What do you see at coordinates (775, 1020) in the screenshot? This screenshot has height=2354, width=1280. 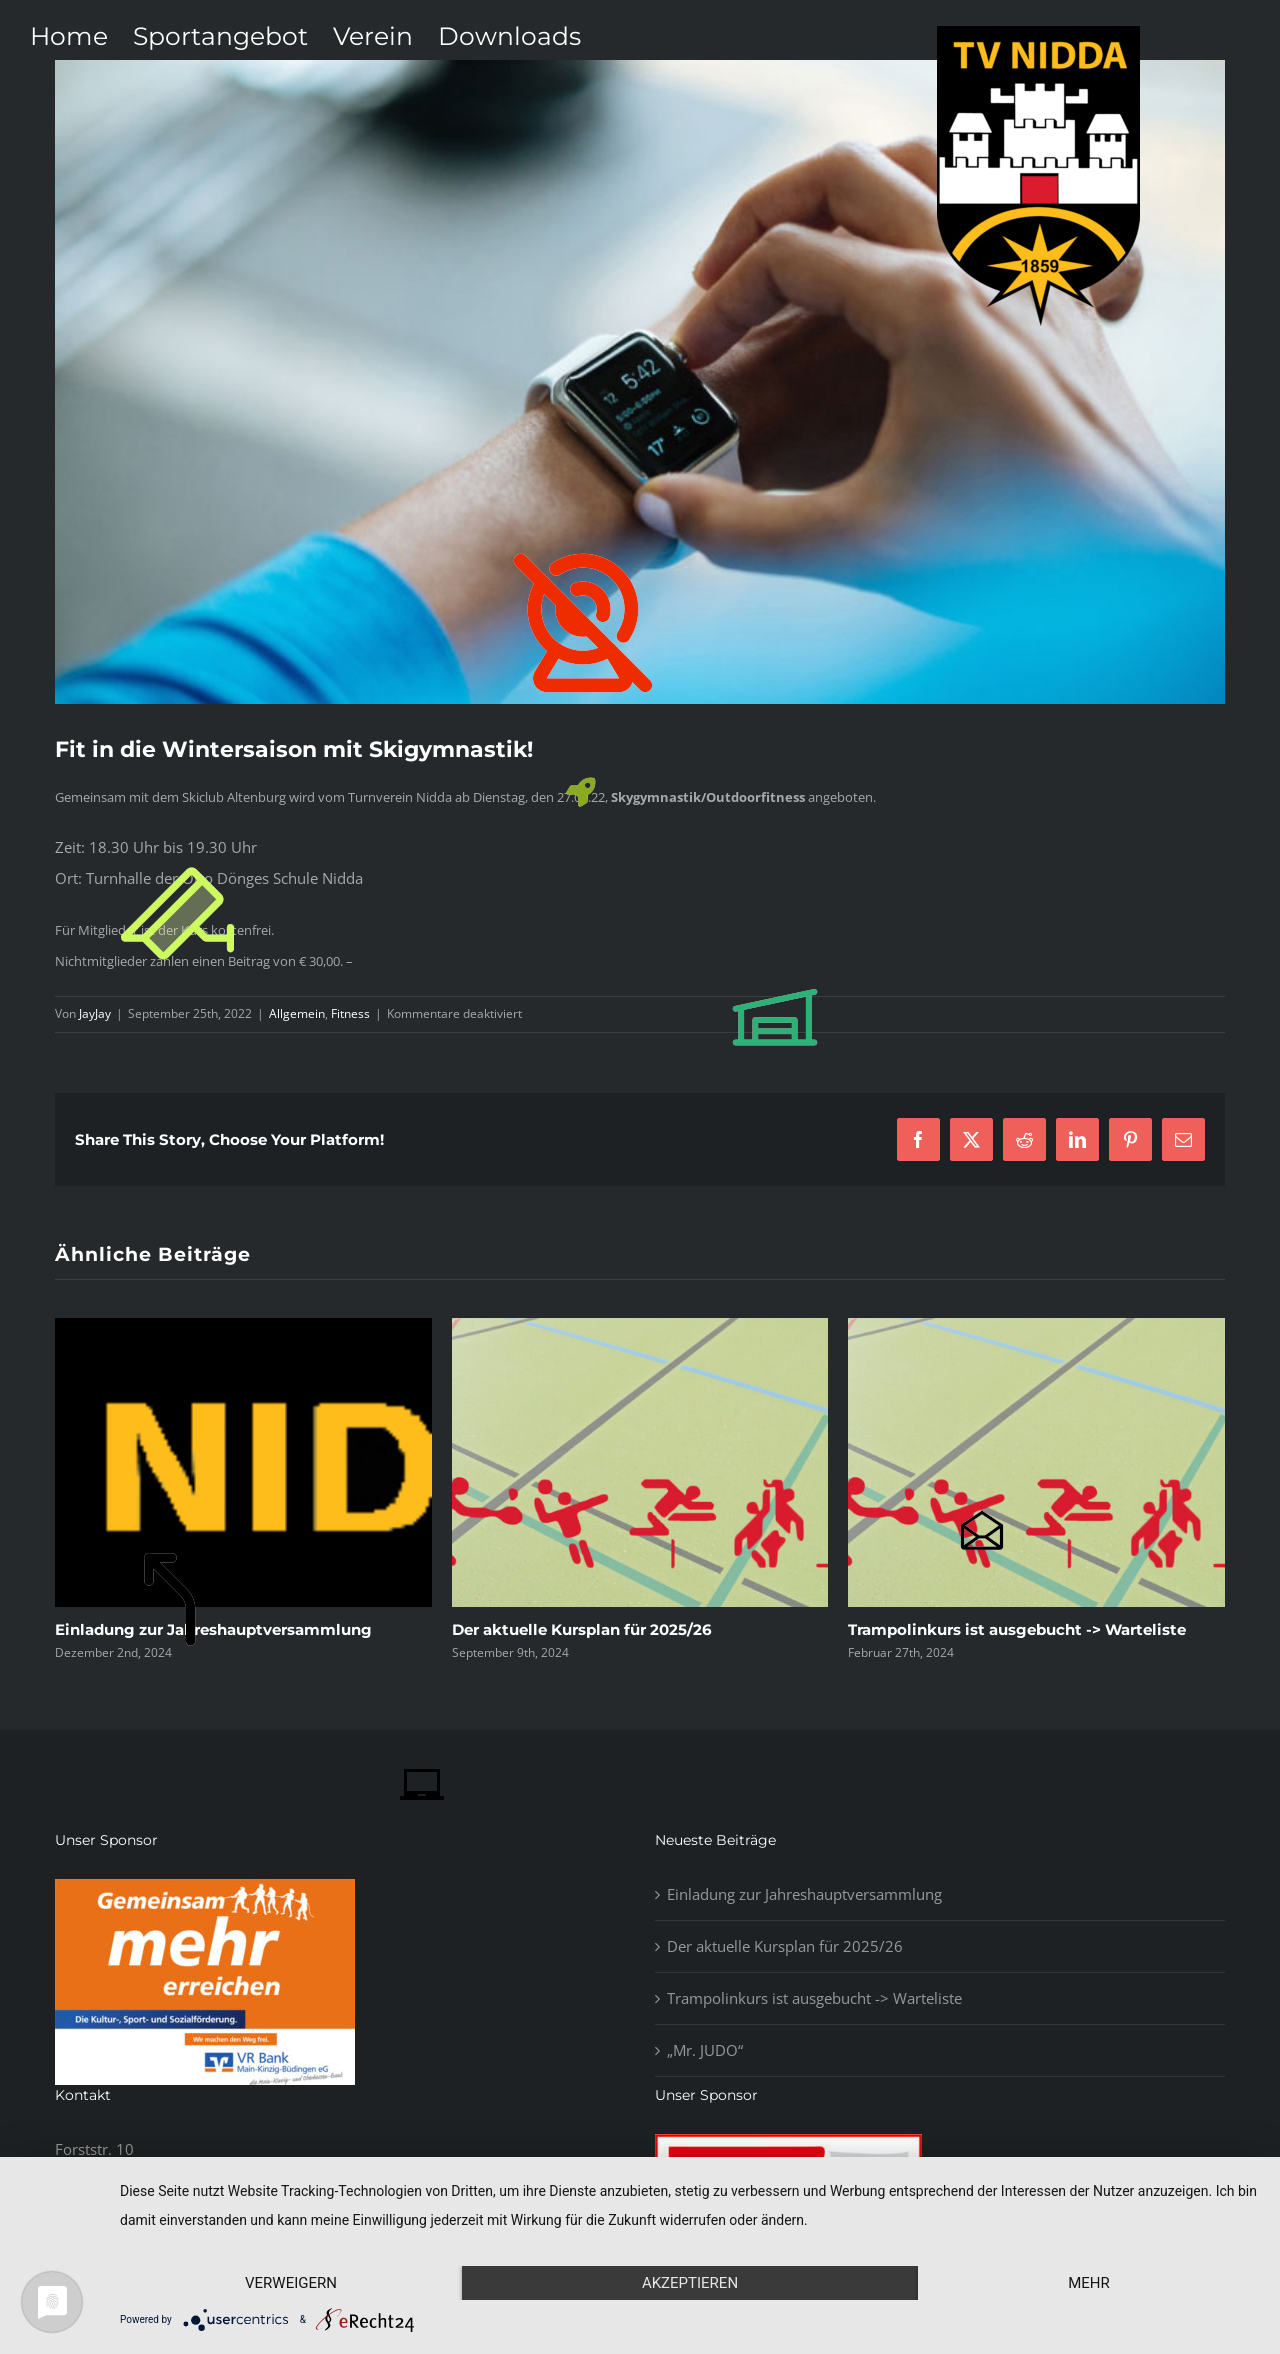 I see `access warehouse or storage management` at bounding box center [775, 1020].